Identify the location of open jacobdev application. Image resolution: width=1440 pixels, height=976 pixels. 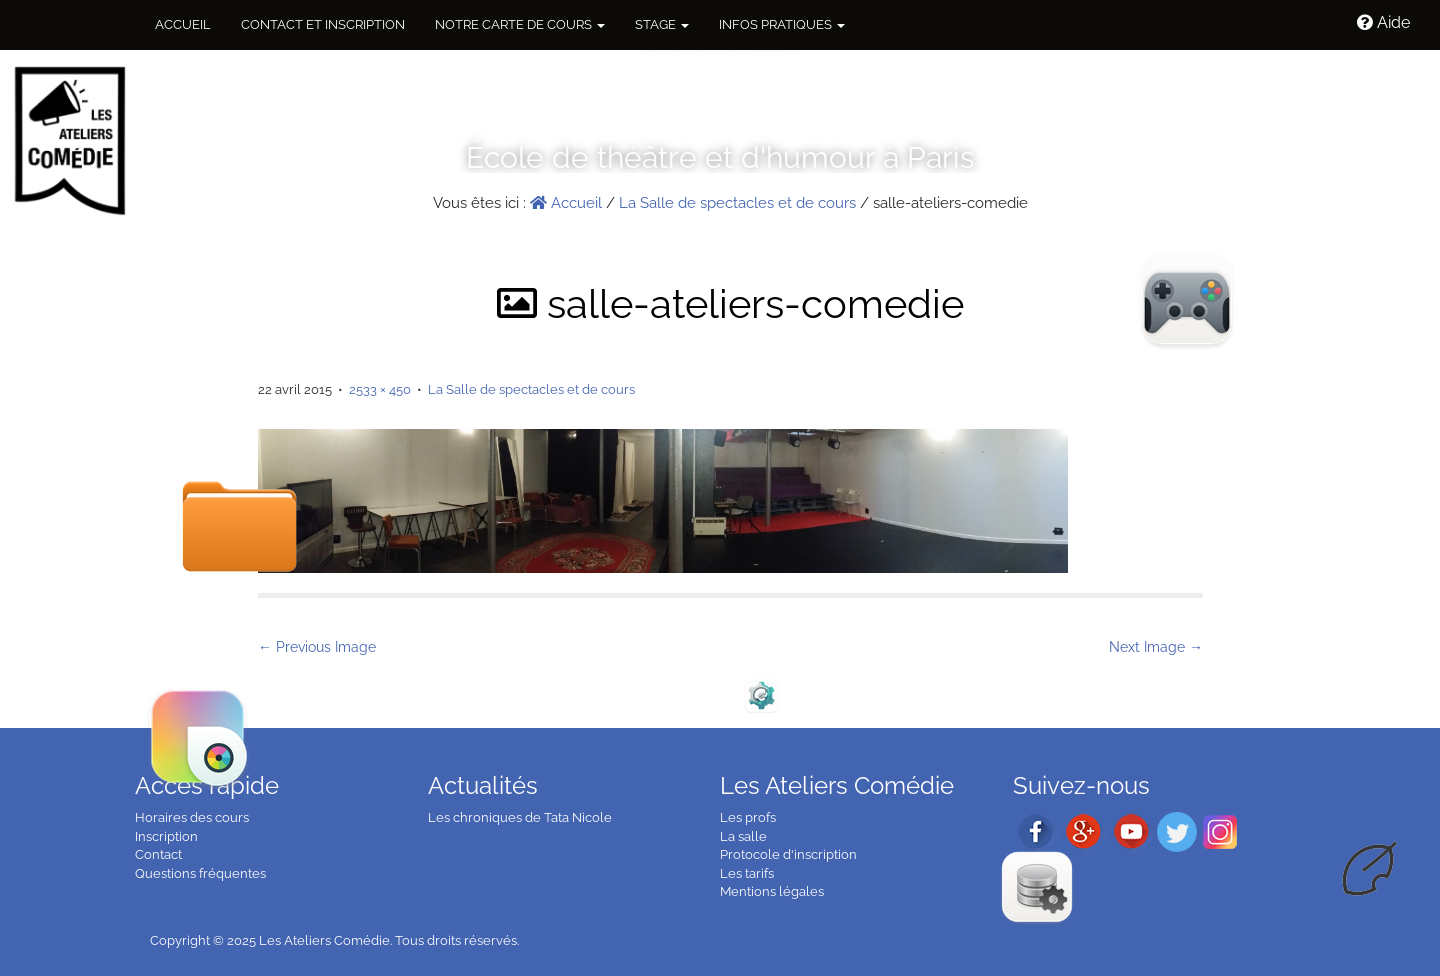
(761, 695).